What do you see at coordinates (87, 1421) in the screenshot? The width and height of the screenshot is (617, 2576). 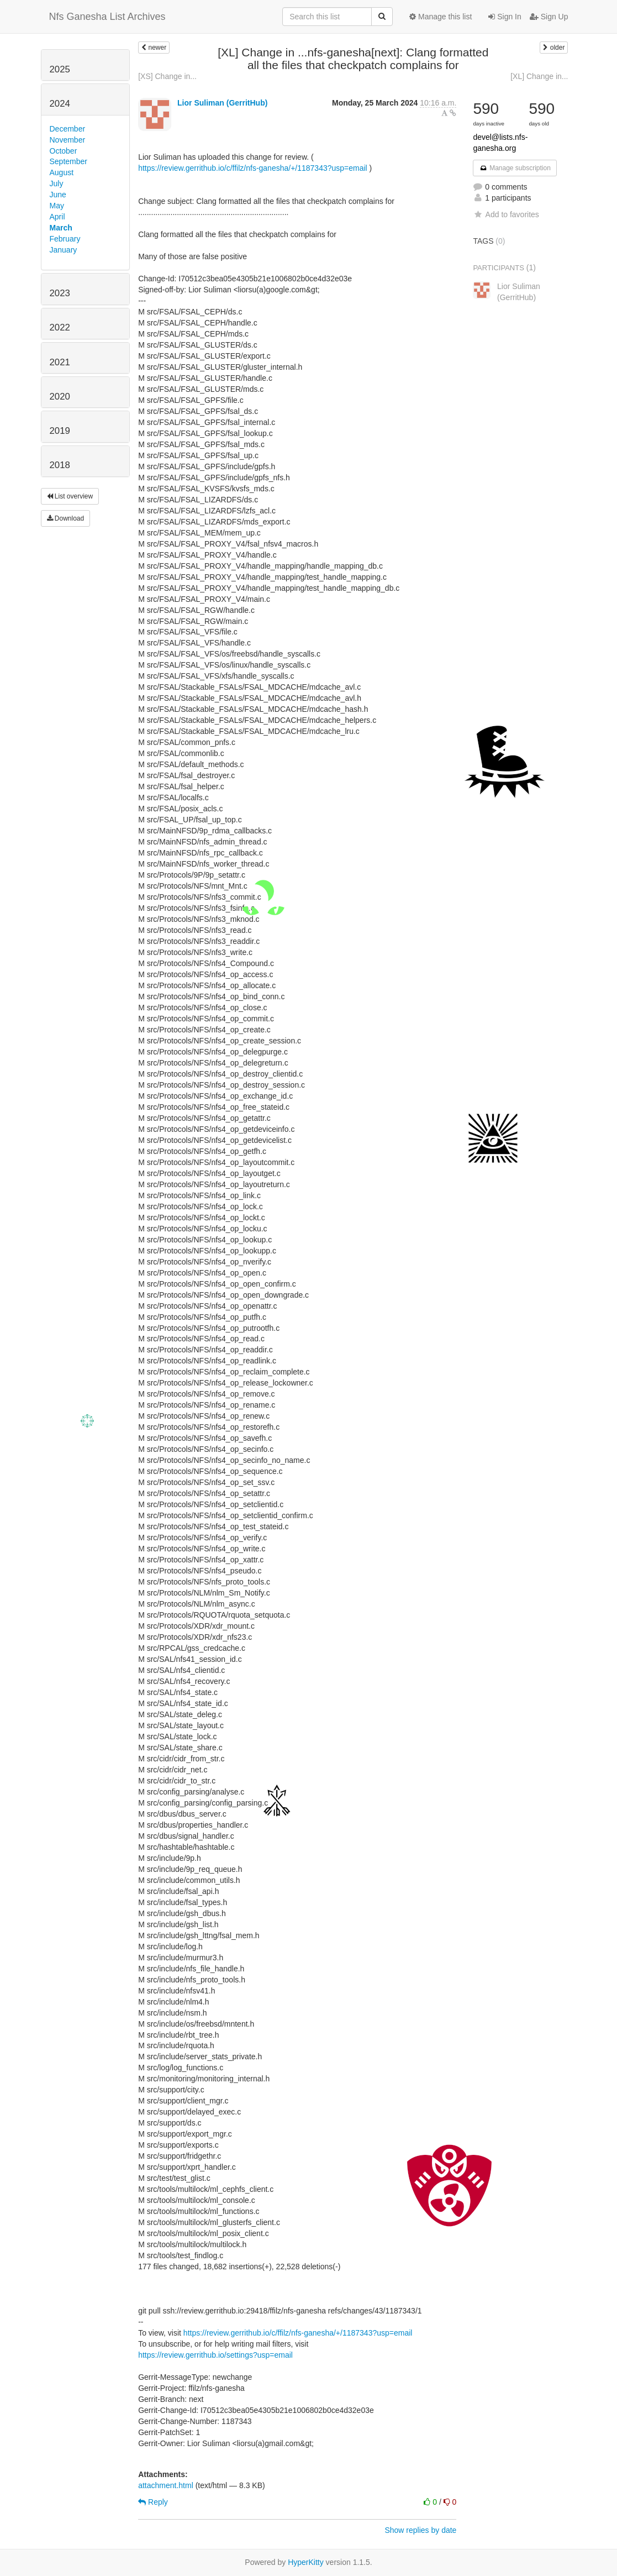 I see `represents a lamprey or parasitic creature in a game` at bounding box center [87, 1421].